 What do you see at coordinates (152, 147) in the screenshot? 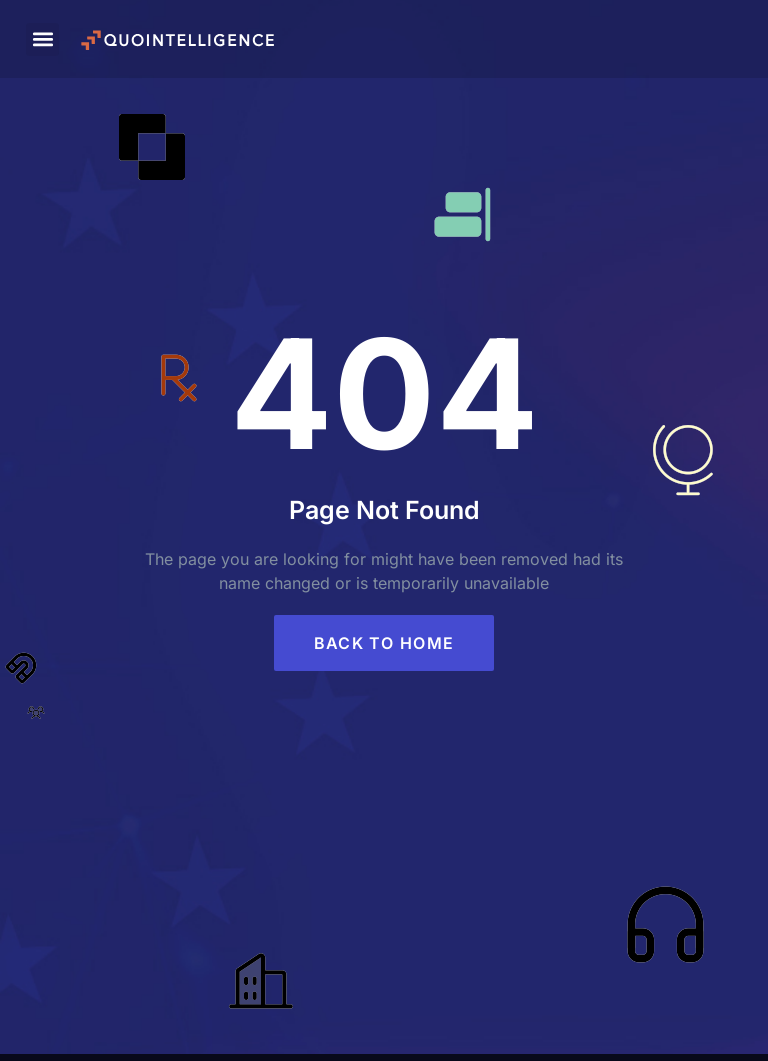
I see `exclude overlapping areas in a selection` at bounding box center [152, 147].